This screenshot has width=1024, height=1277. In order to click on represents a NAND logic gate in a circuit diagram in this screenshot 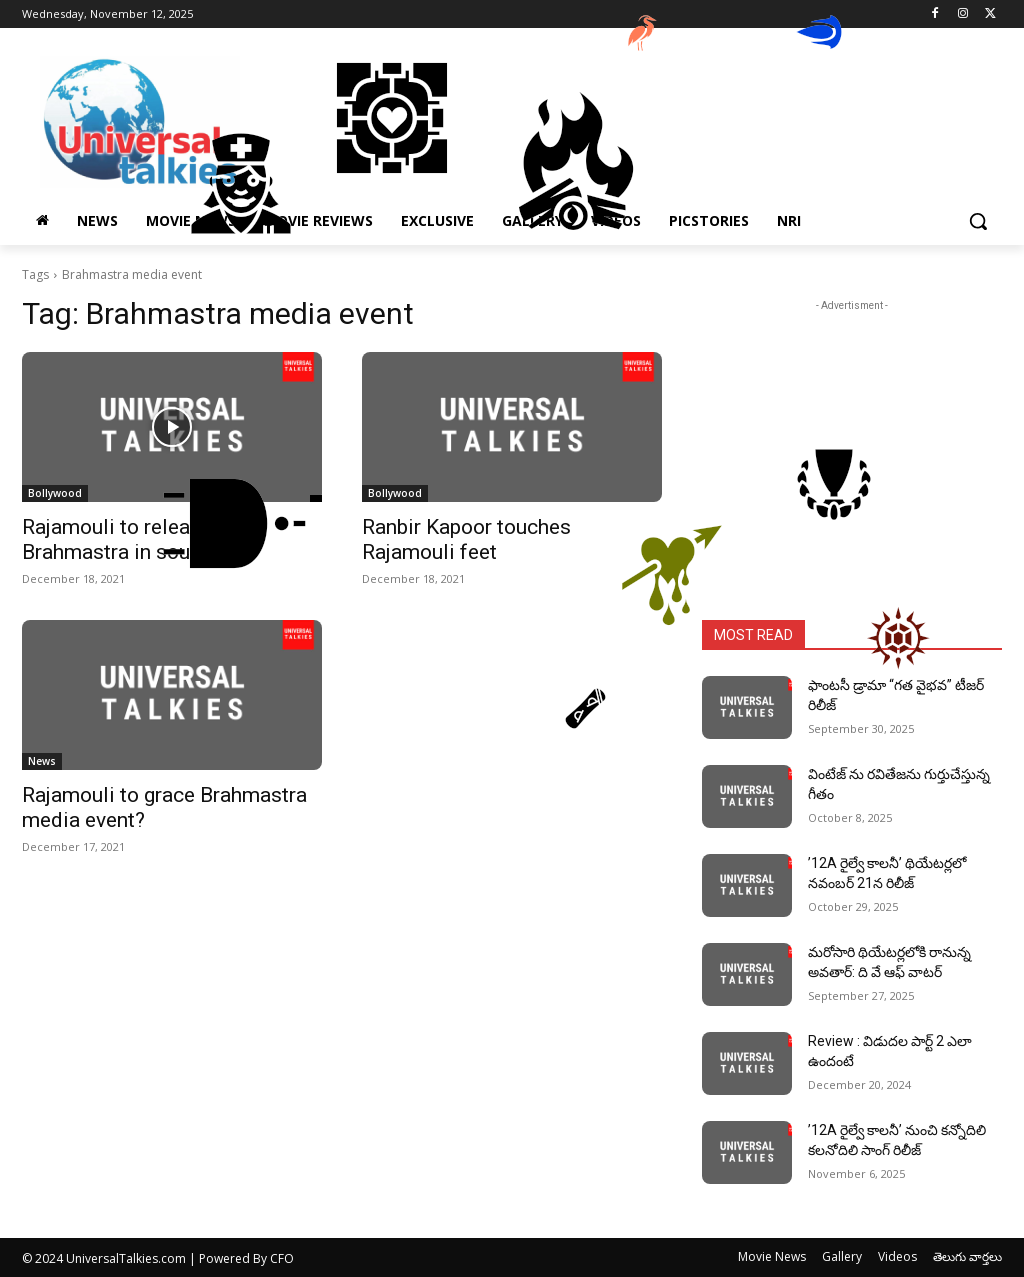, I will do `click(234, 523)`.